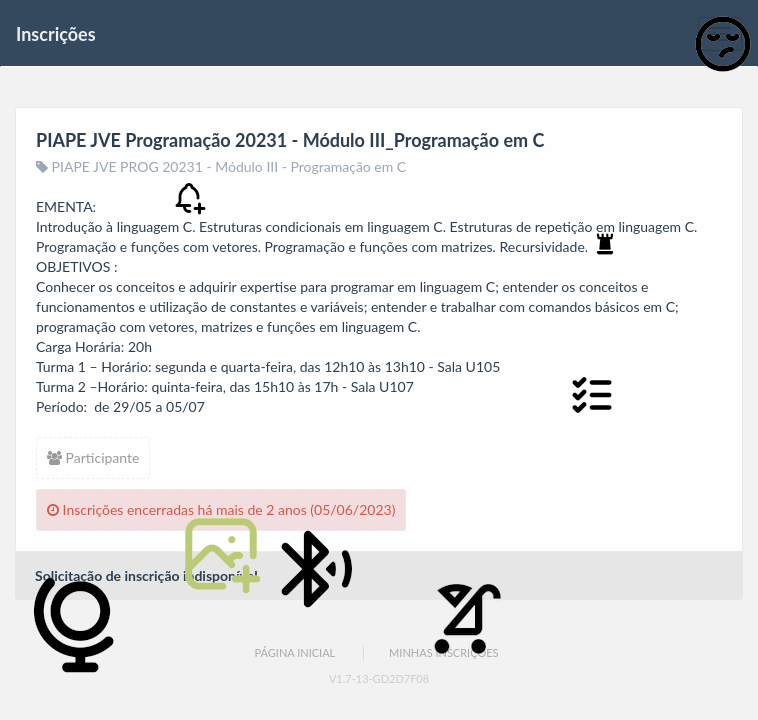 The height and width of the screenshot is (720, 758). I want to click on indicate user frustration or negative feedback, so click(723, 44).